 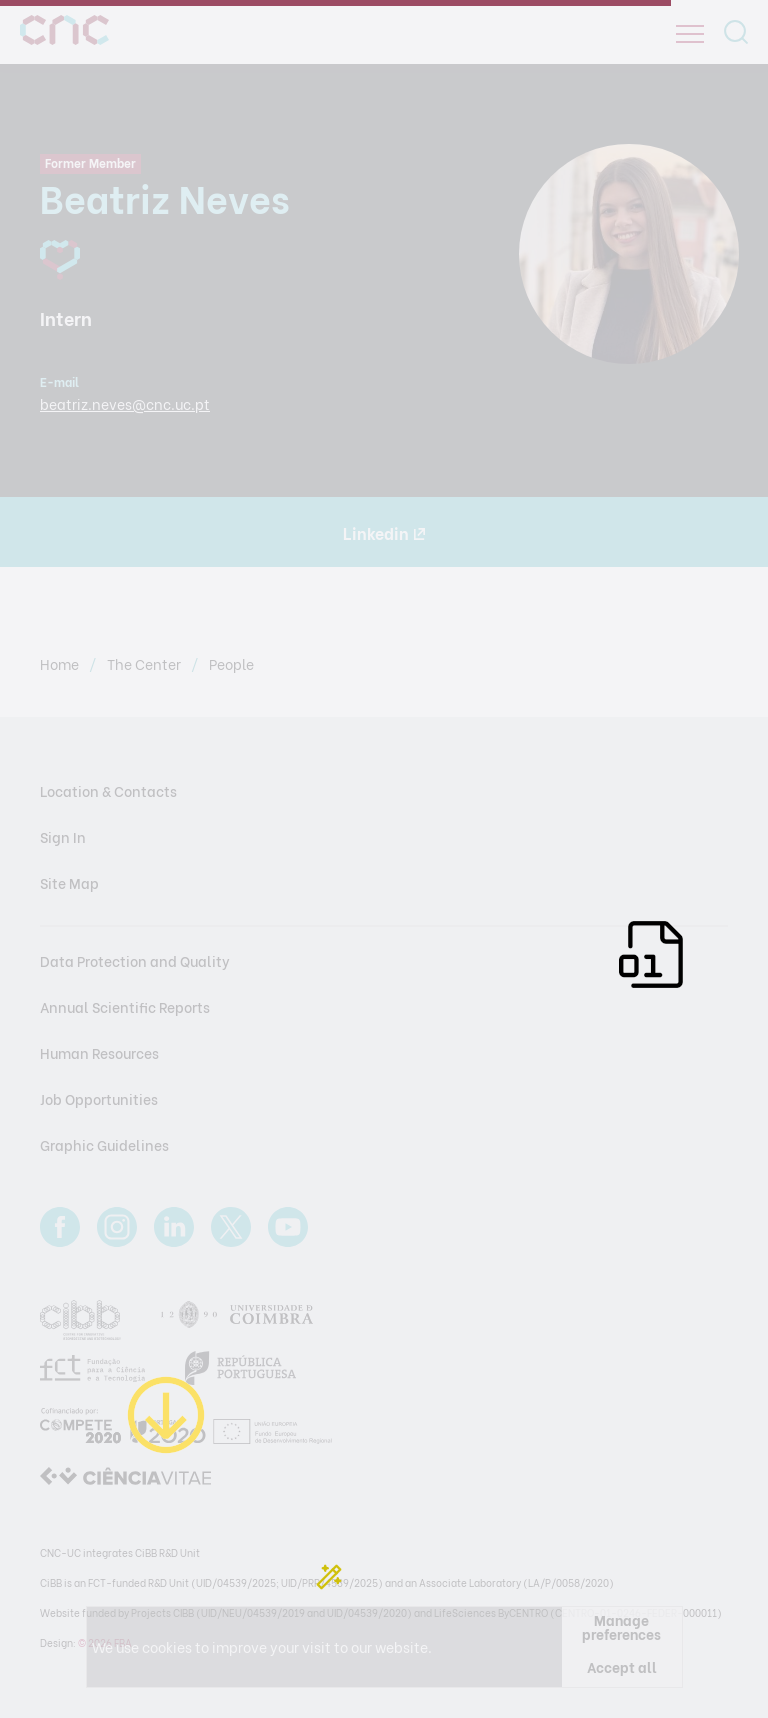 What do you see at coordinates (166, 1415) in the screenshot?
I see `download a file or resource` at bounding box center [166, 1415].